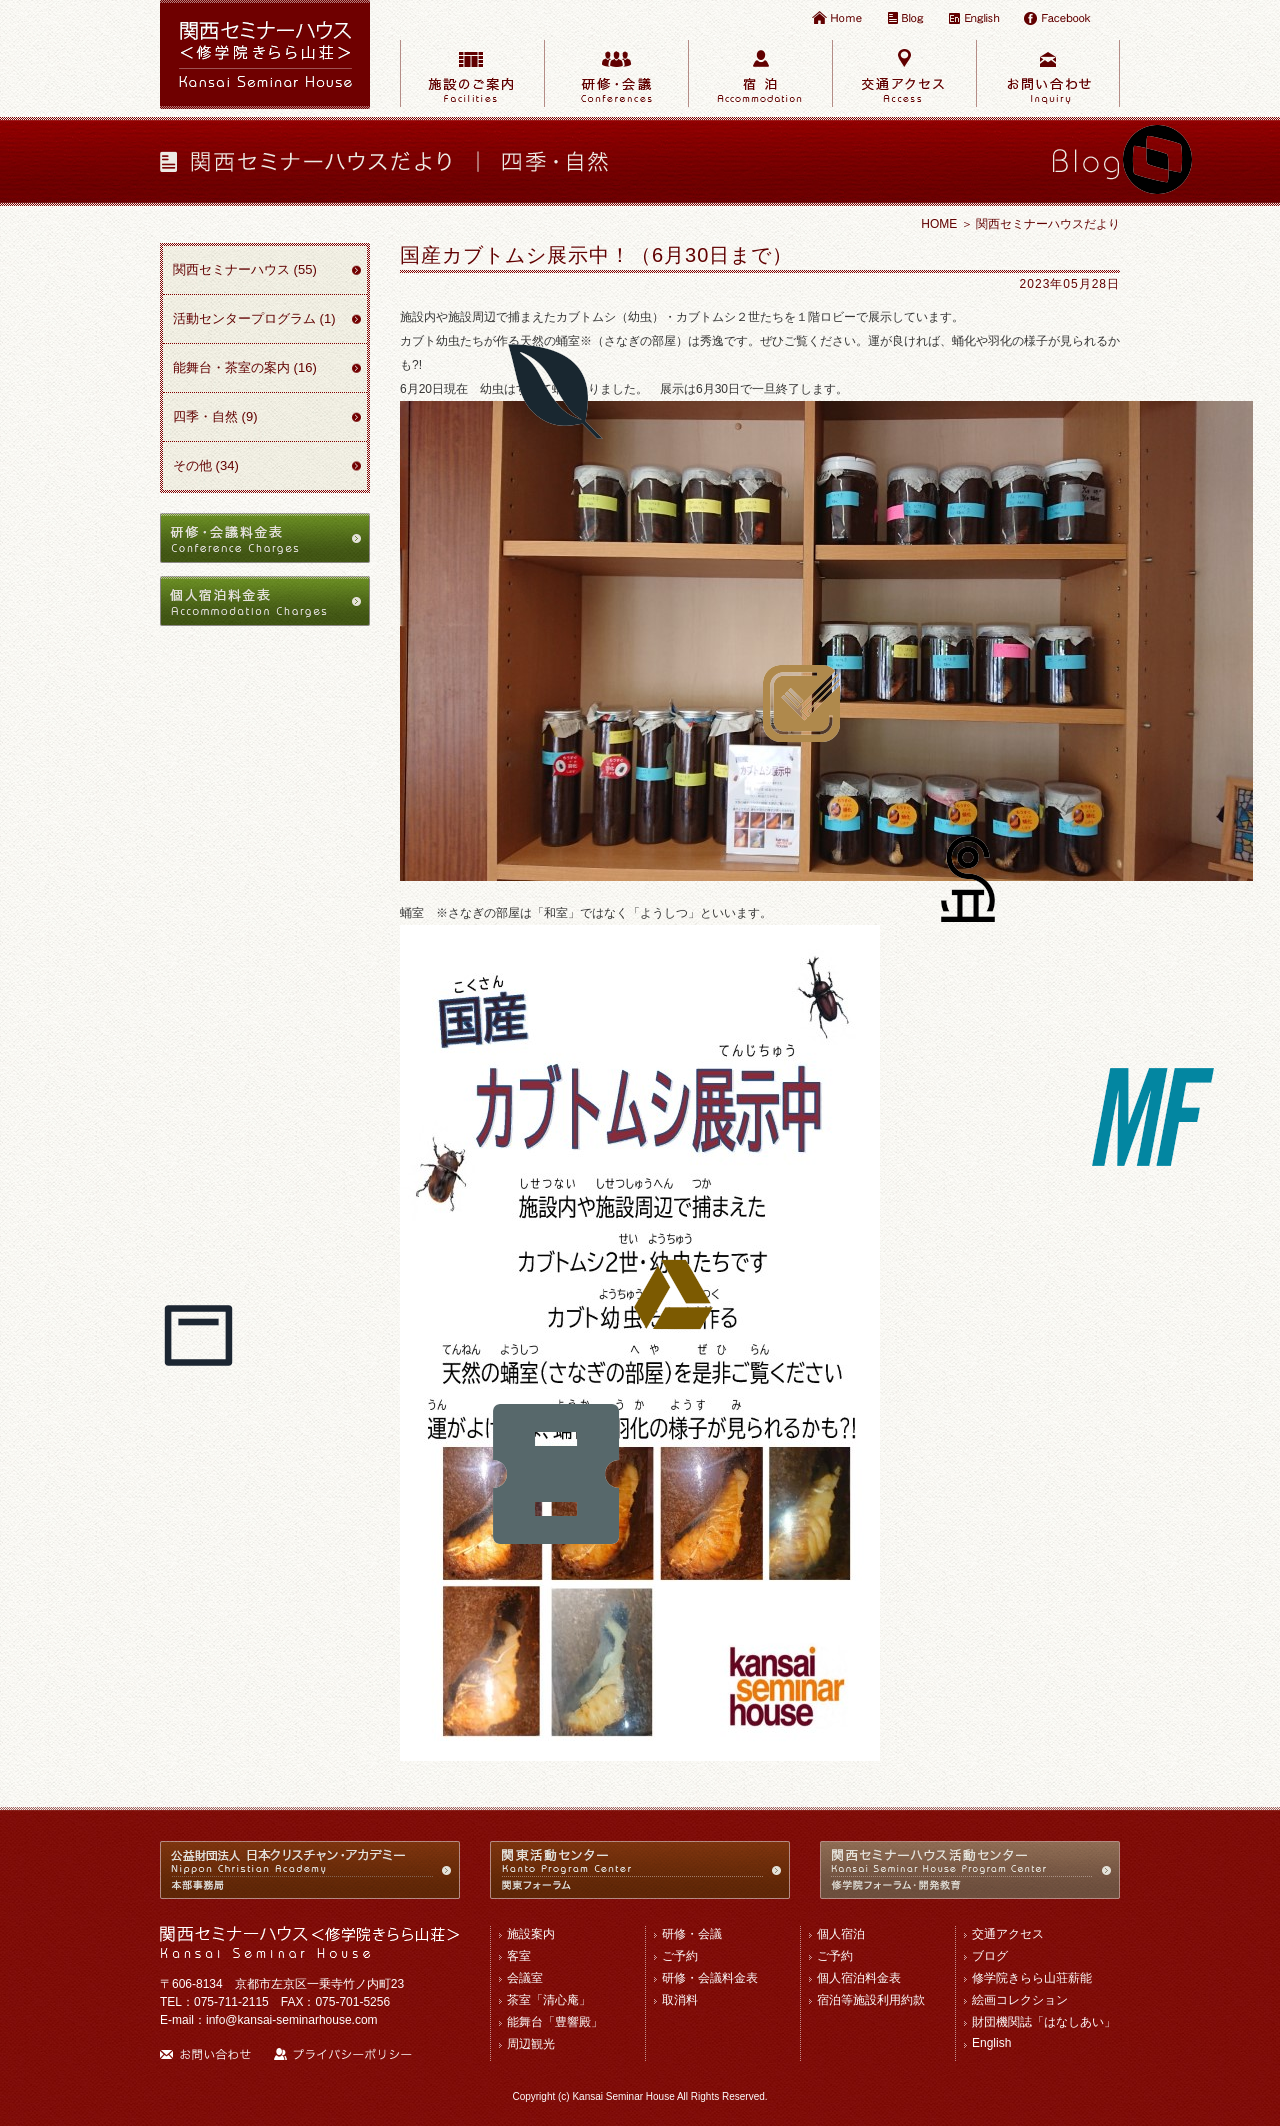 The width and height of the screenshot is (1280, 2126). Describe the element at coordinates (1153, 1117) in the screenshot. I see `visit MetaFilter community website` at that location.